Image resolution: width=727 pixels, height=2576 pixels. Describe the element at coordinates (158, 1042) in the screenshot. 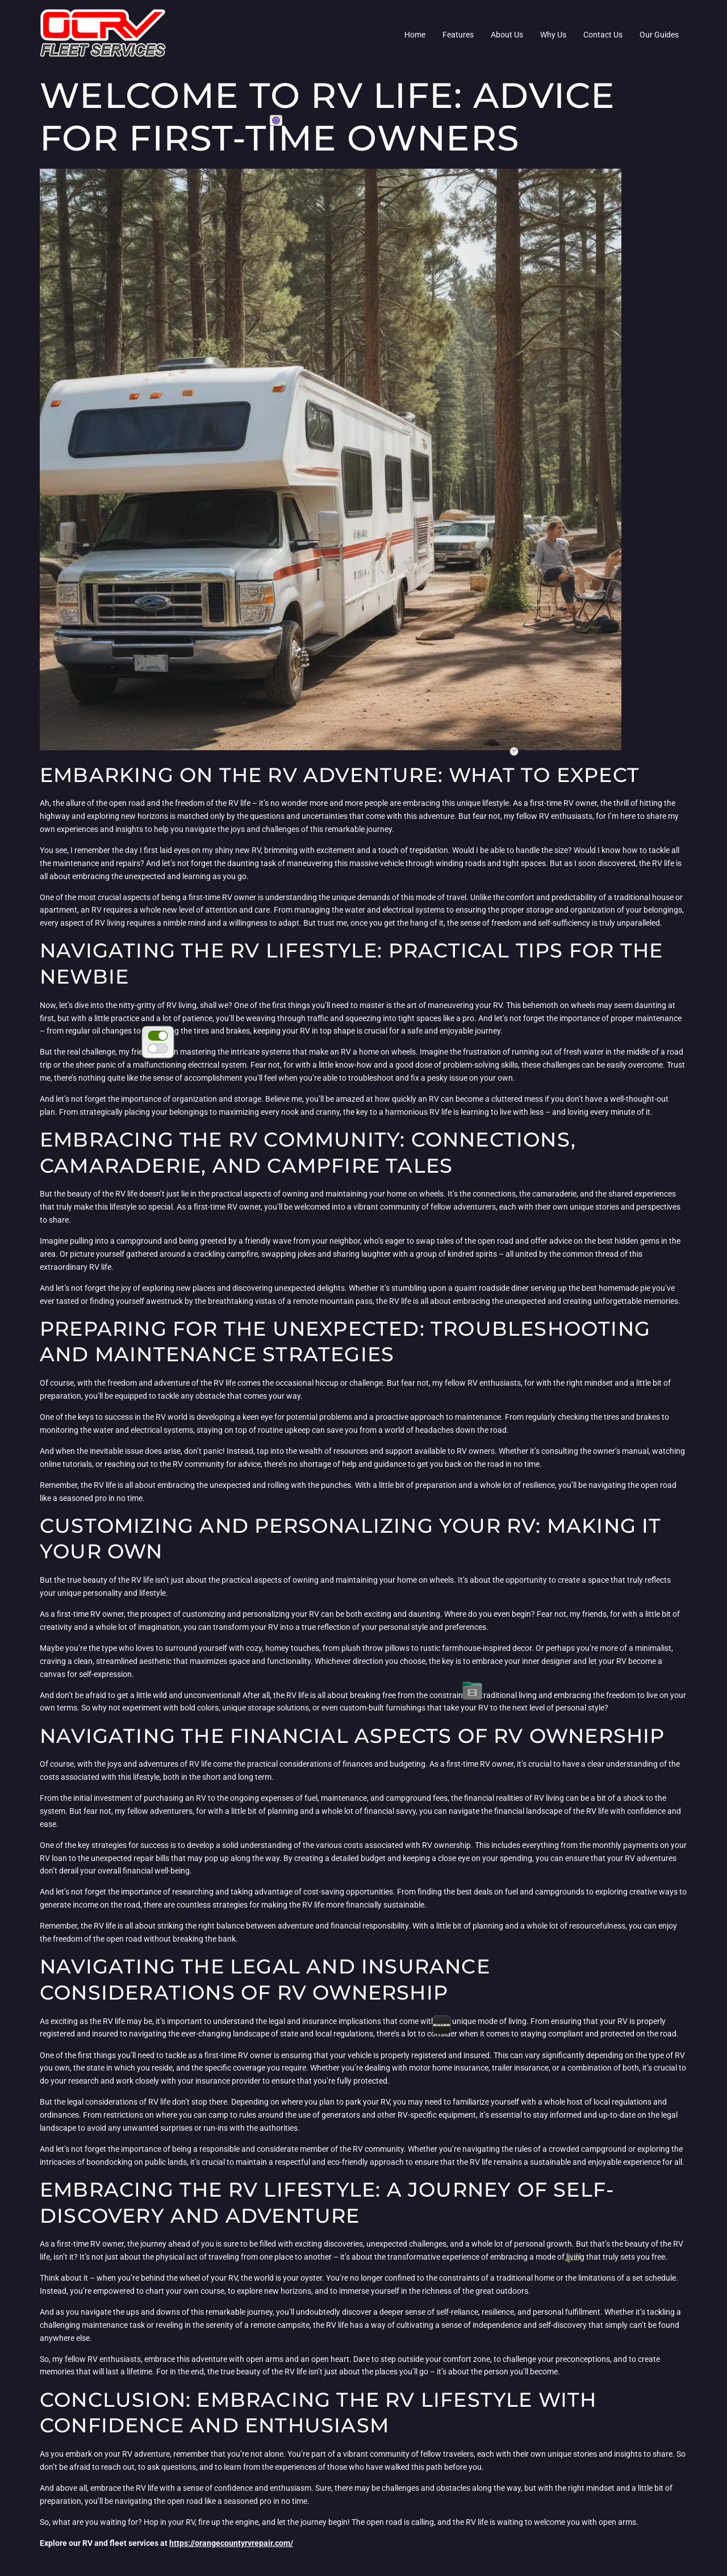

I see `open system settings or preferences` at that location.